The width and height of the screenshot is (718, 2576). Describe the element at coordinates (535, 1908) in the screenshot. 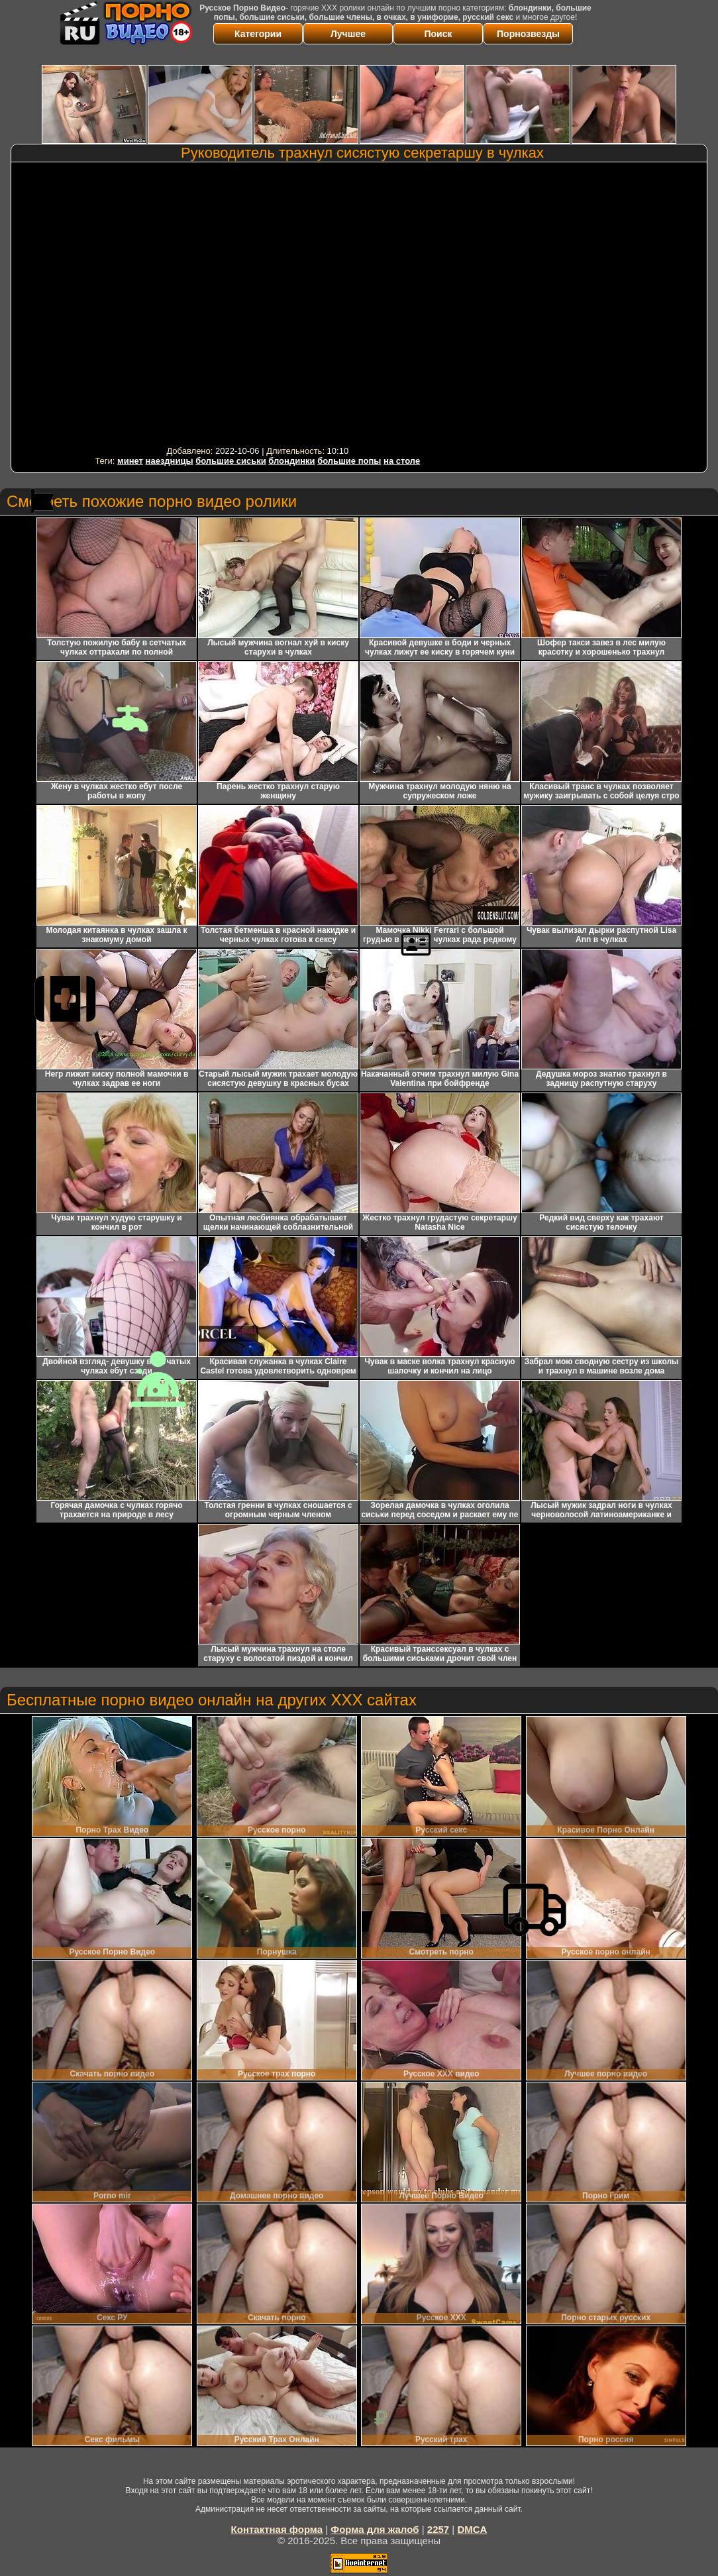

I see `track your delivery or shipment` at that location.